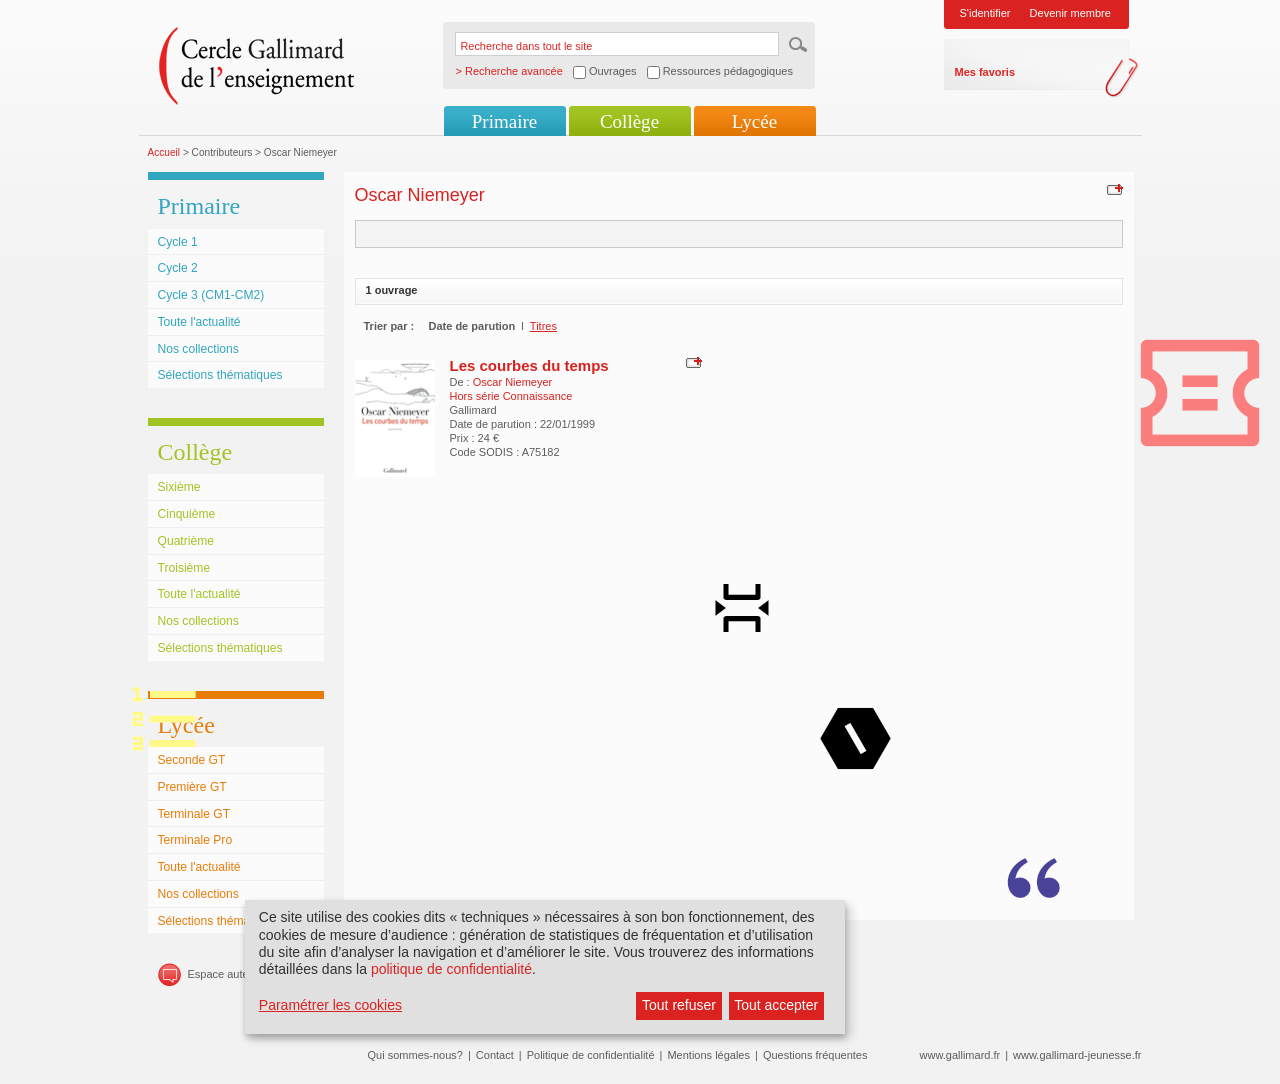 This screenshot has height=1084, width=1280. I want to click on insert a page break or section divider, so click(742, 608).